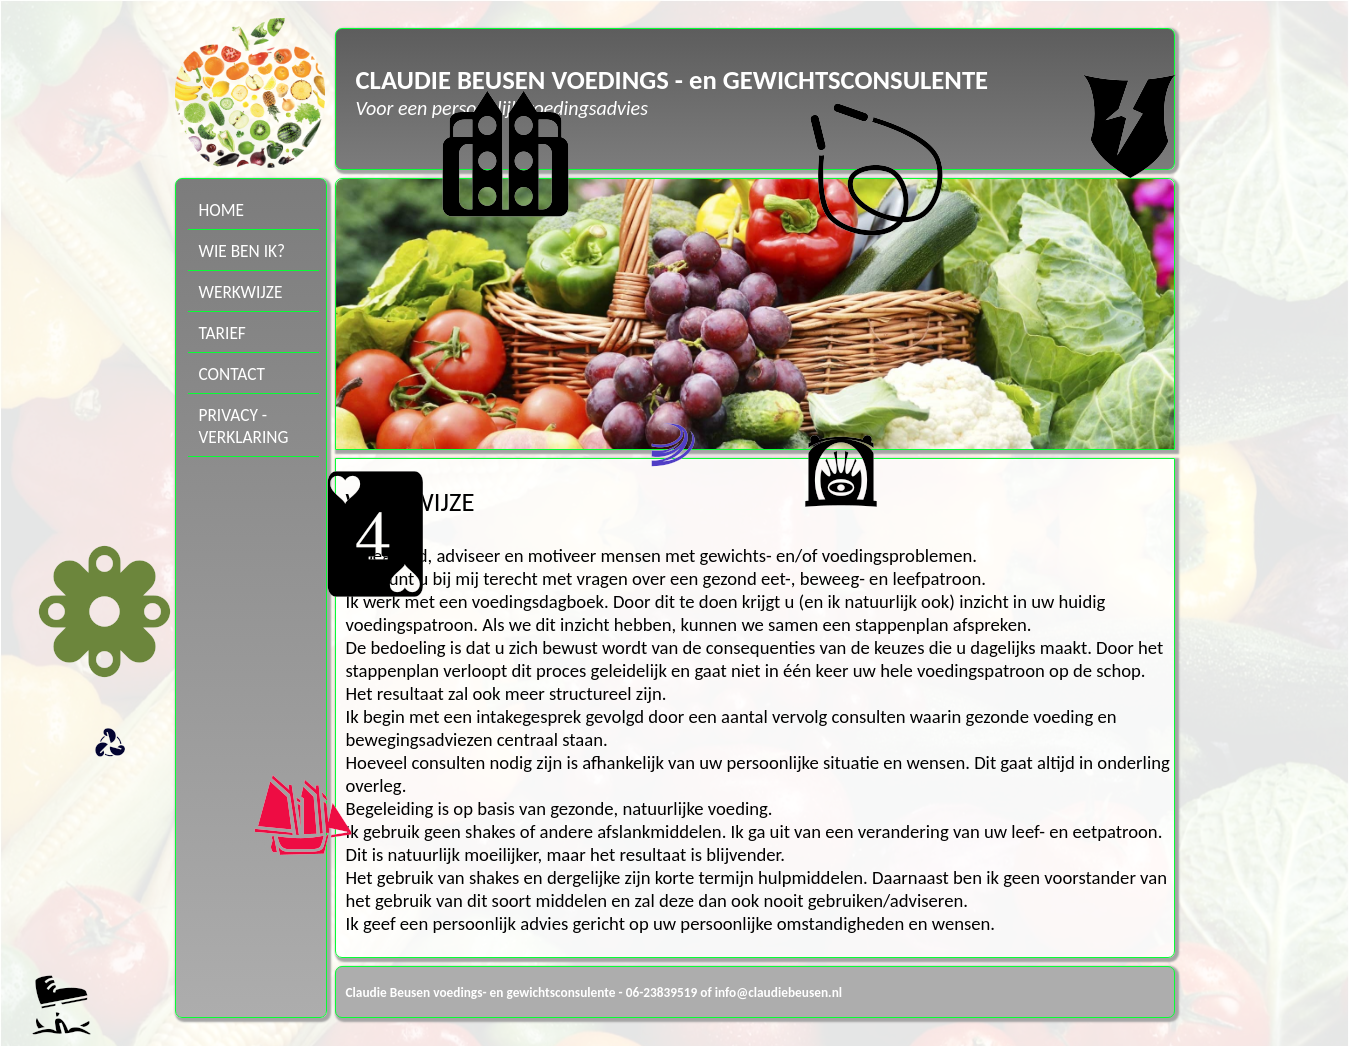  What do you see at coordinates (876, 169) in the screenshot?
I see `access jump rope or skipping exercises` at bounding box center [876, 169].